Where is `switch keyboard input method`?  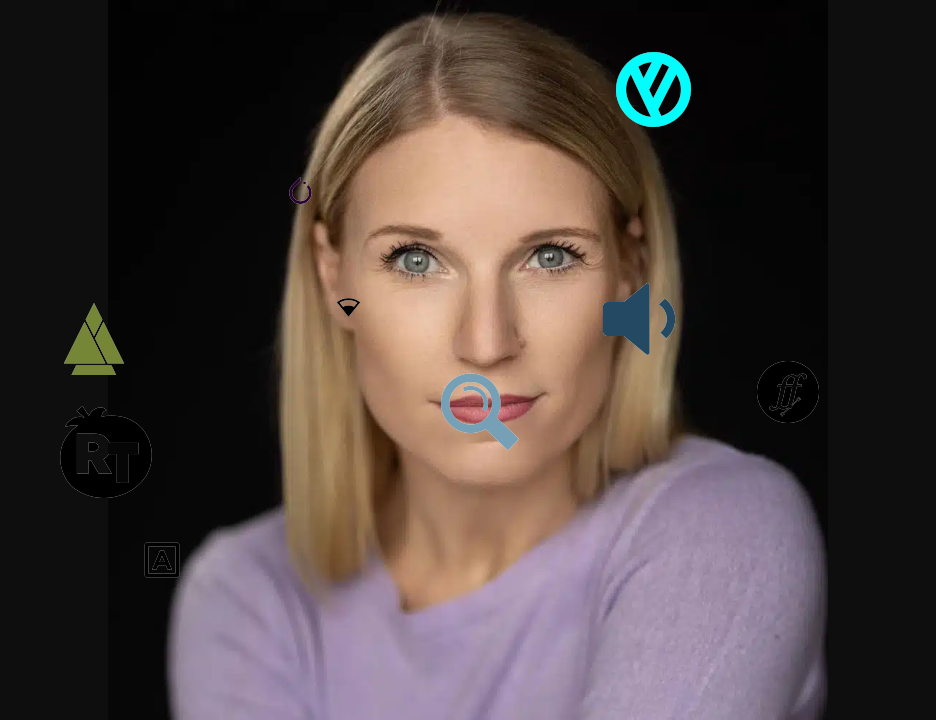
switch keyboard input method is located at coordinates (162, 560).